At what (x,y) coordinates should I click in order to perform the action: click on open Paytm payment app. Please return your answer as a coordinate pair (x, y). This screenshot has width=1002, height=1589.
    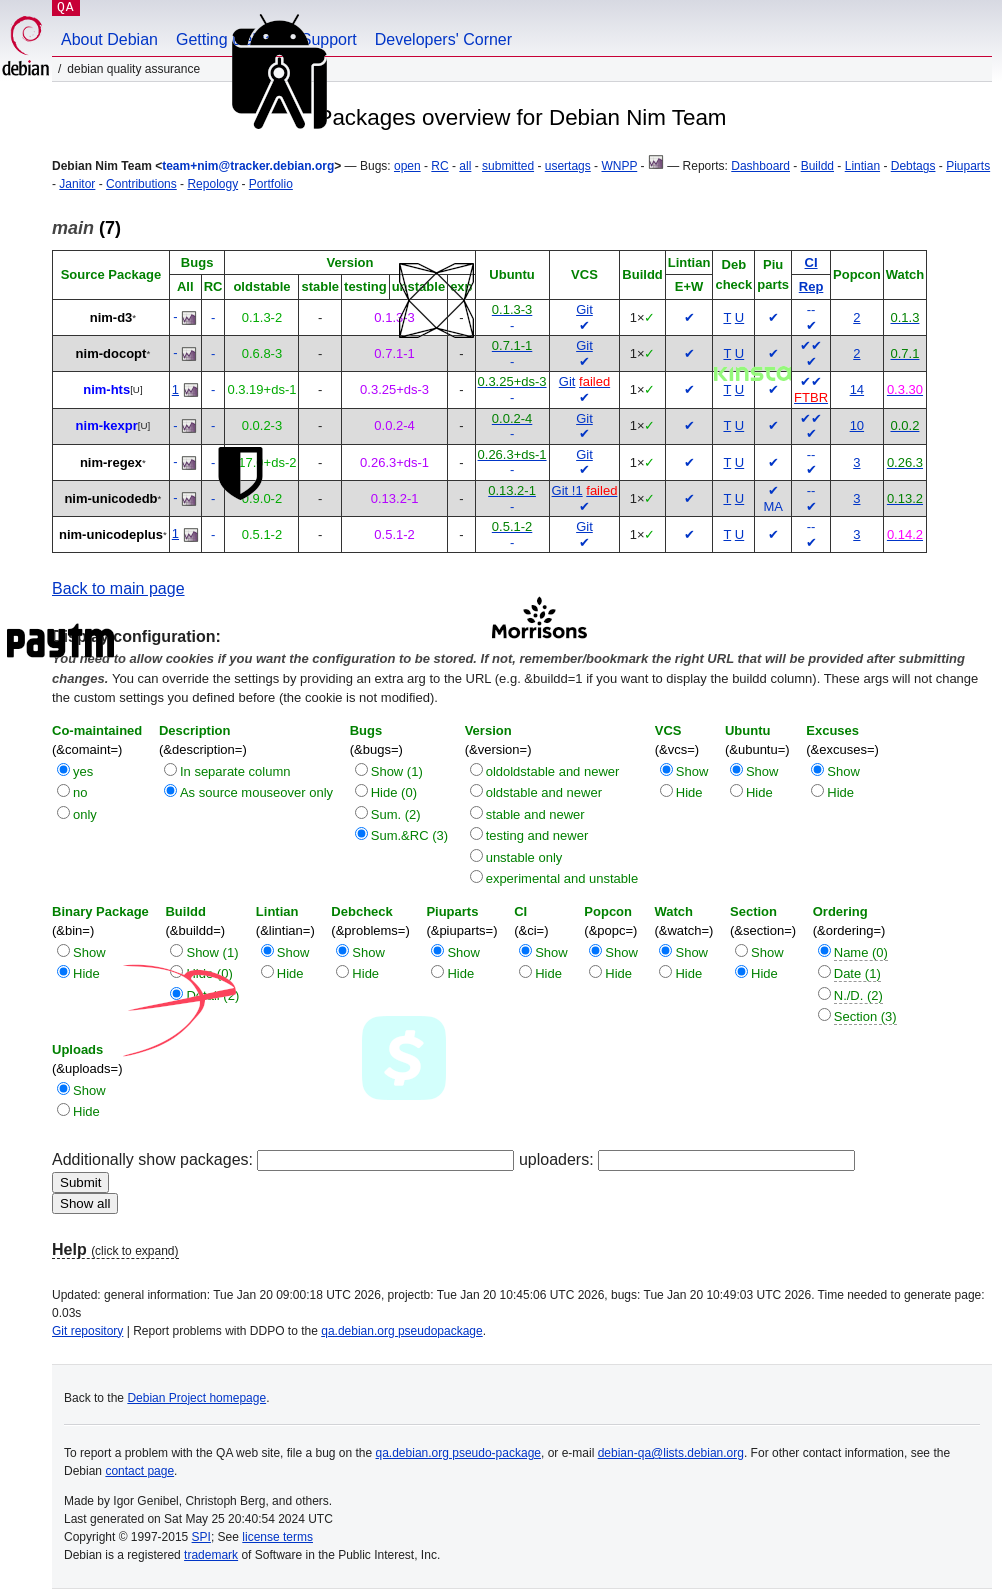
    Looking at the image, I should click on (60, 640).